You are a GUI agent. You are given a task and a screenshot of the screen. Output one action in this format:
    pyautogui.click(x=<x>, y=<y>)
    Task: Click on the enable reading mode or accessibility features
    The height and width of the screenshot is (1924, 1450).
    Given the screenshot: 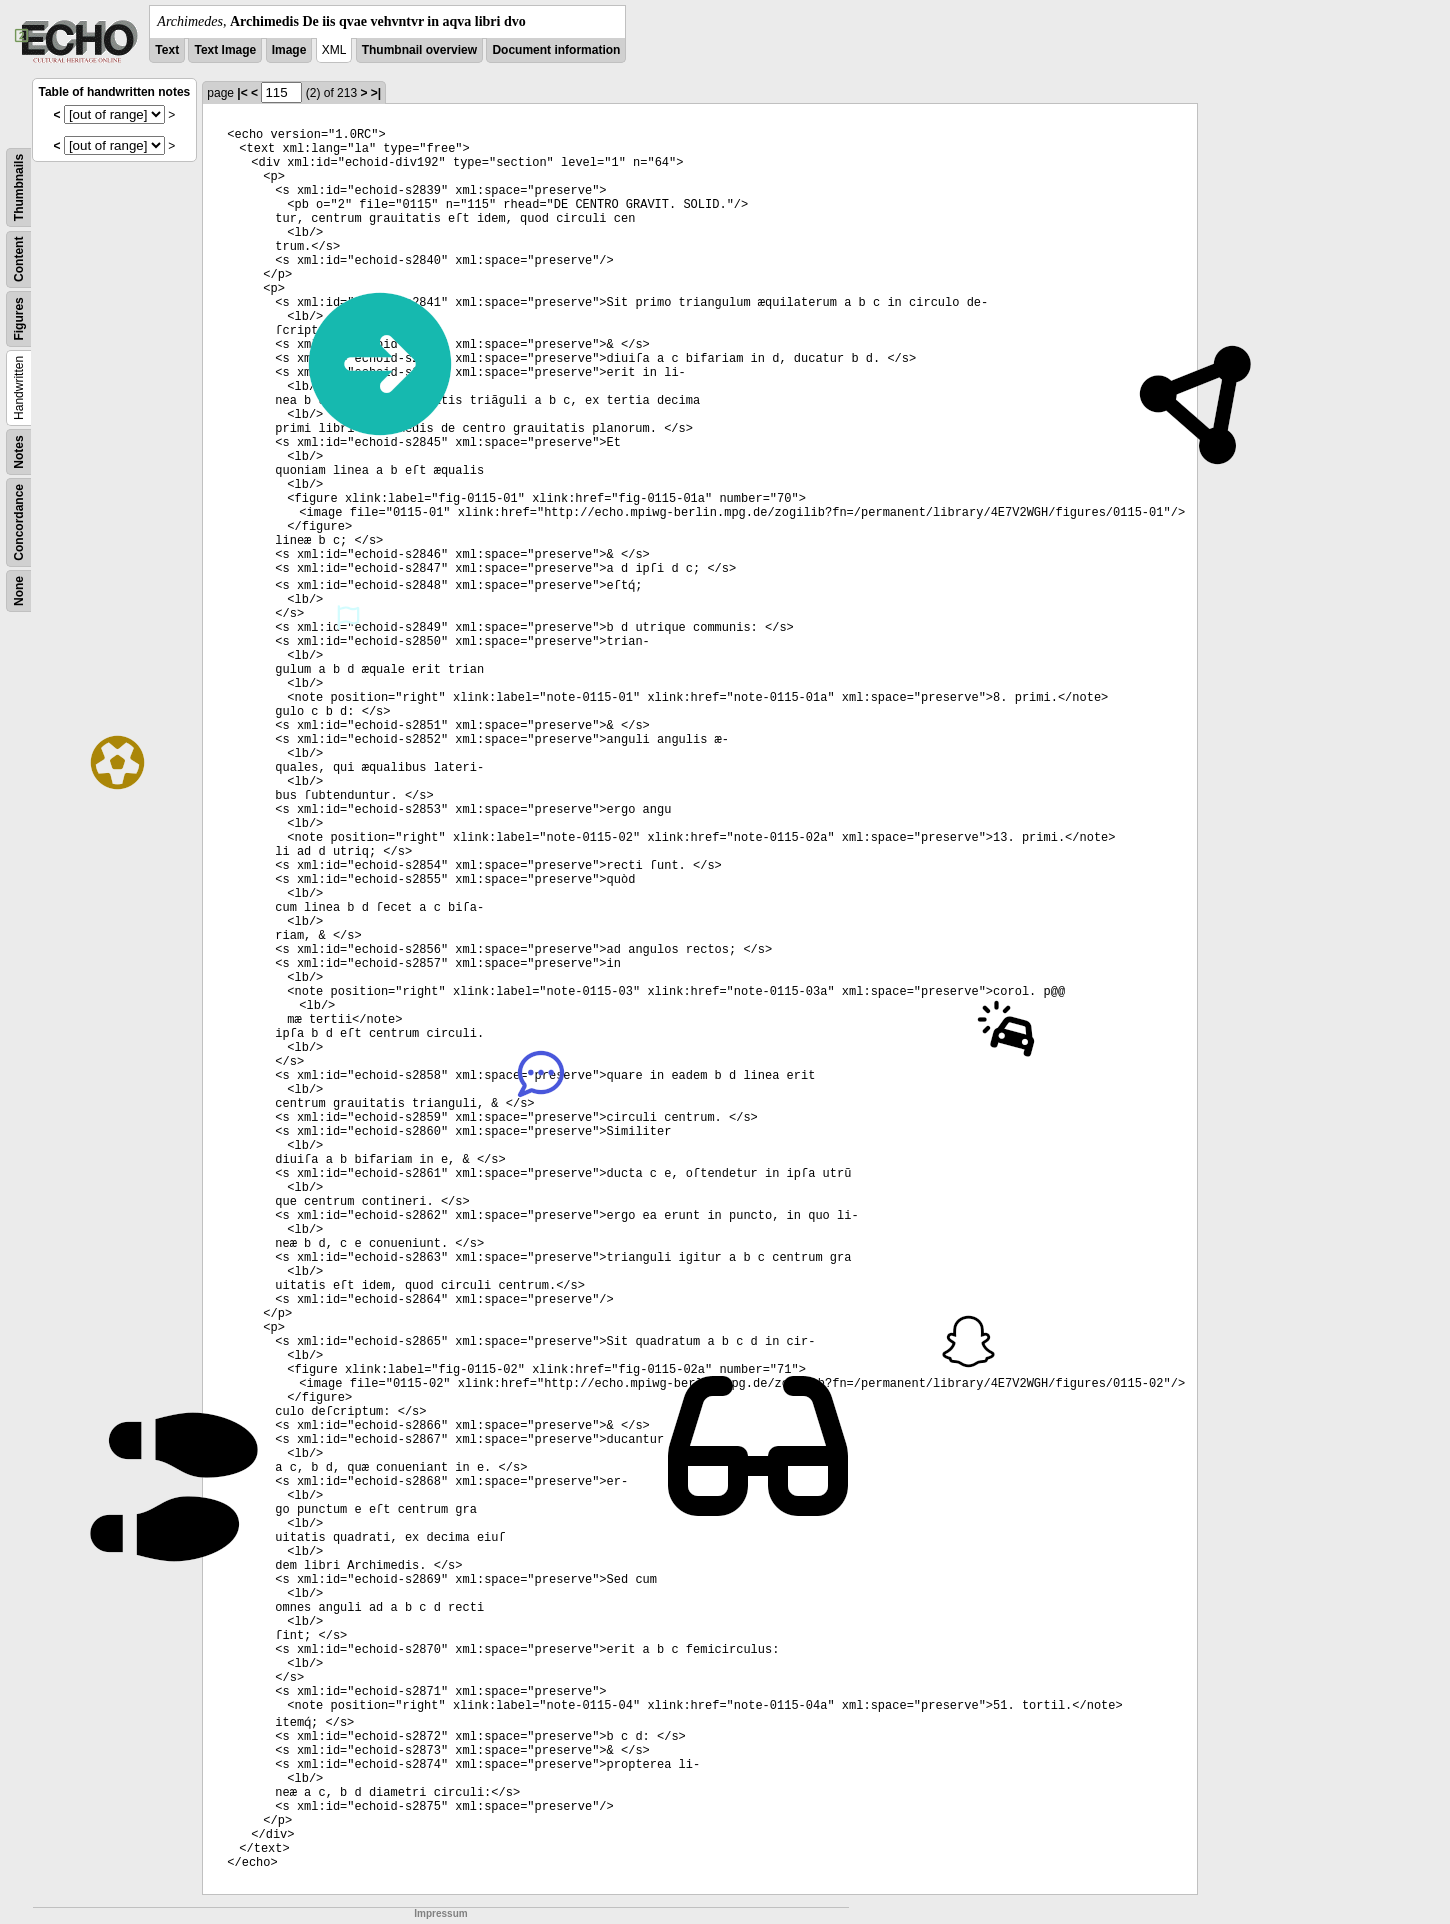 What is the action you would take?
    pyautogui.click(x=758, y=1446)
    